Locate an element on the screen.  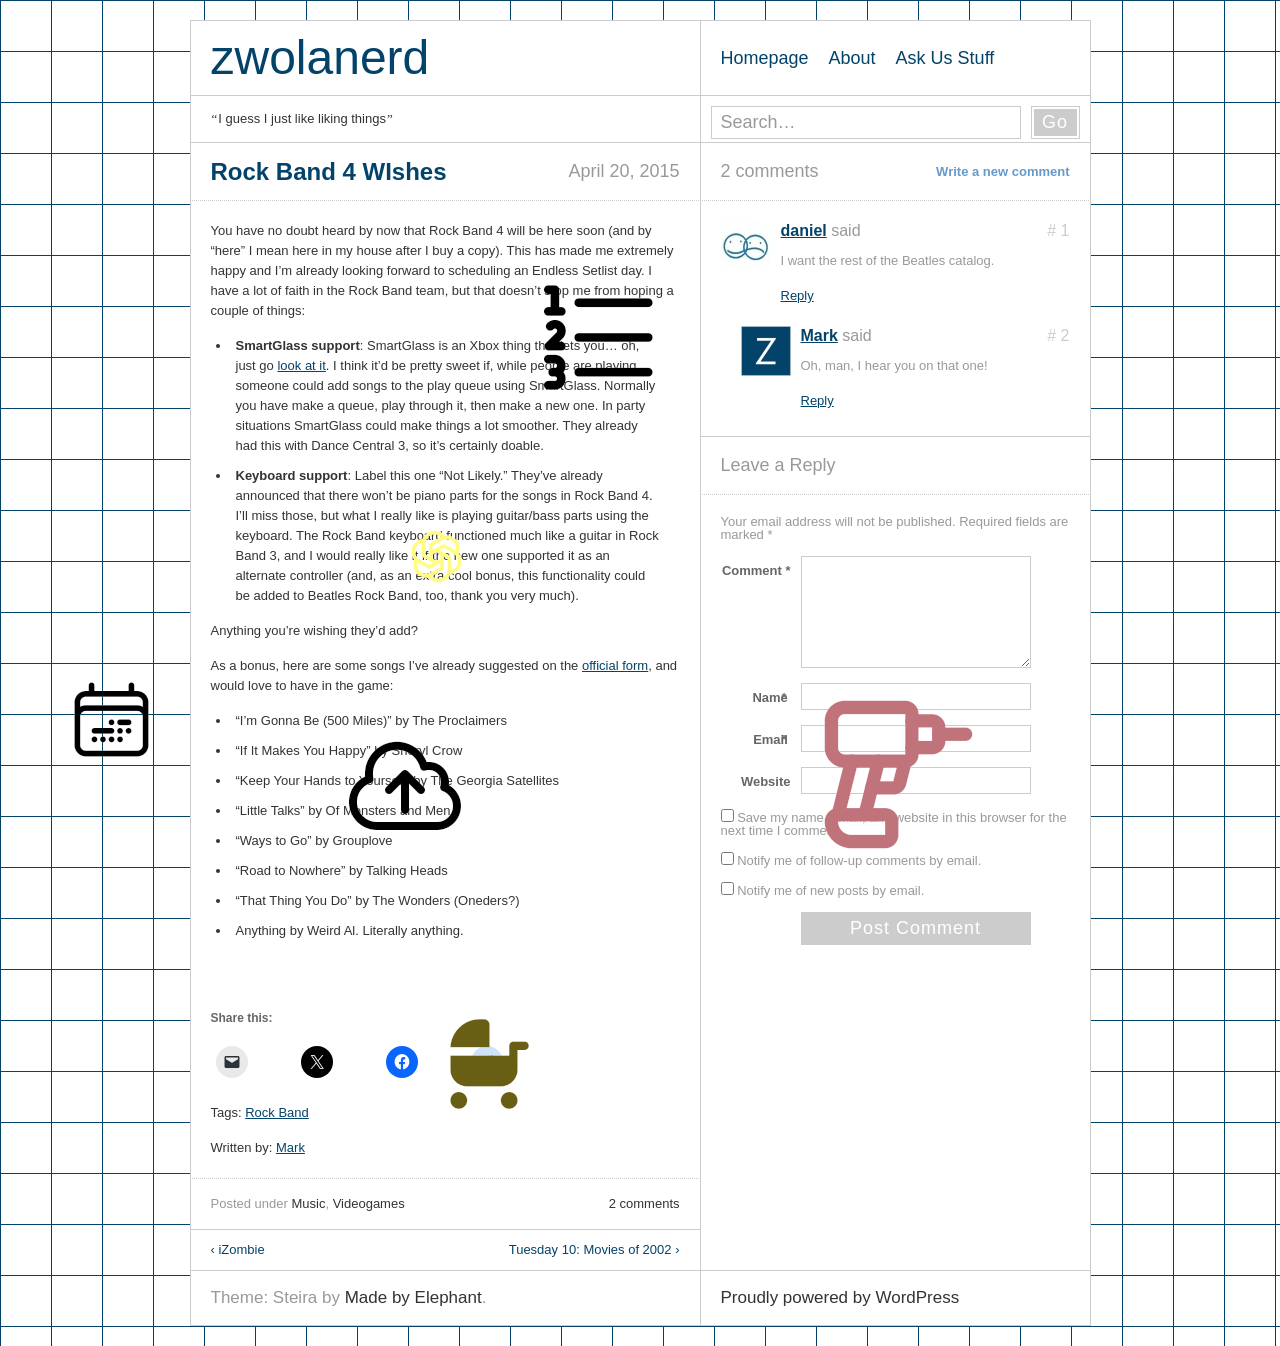
upload file to cloud storage is located at coordinates (405, 786).